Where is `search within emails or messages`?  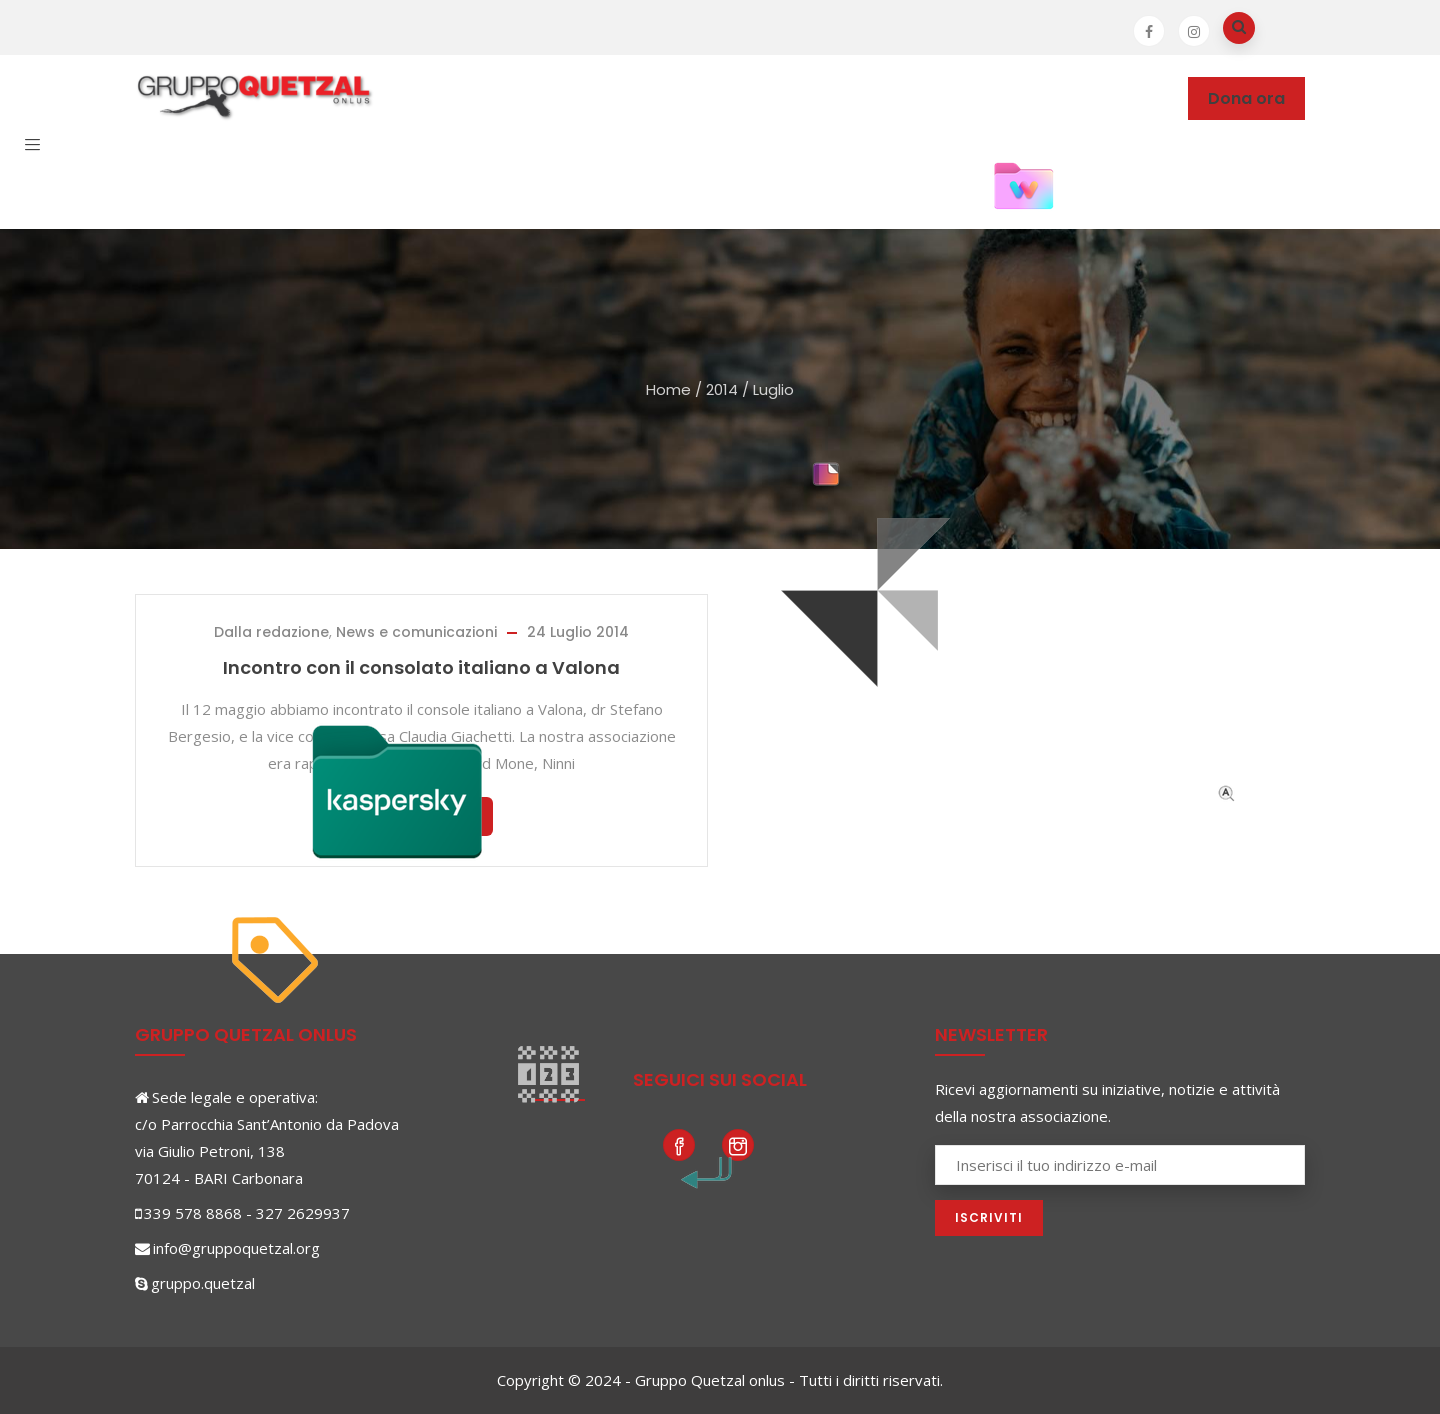 search within emails or messages is located at coordinates (1226, 793).